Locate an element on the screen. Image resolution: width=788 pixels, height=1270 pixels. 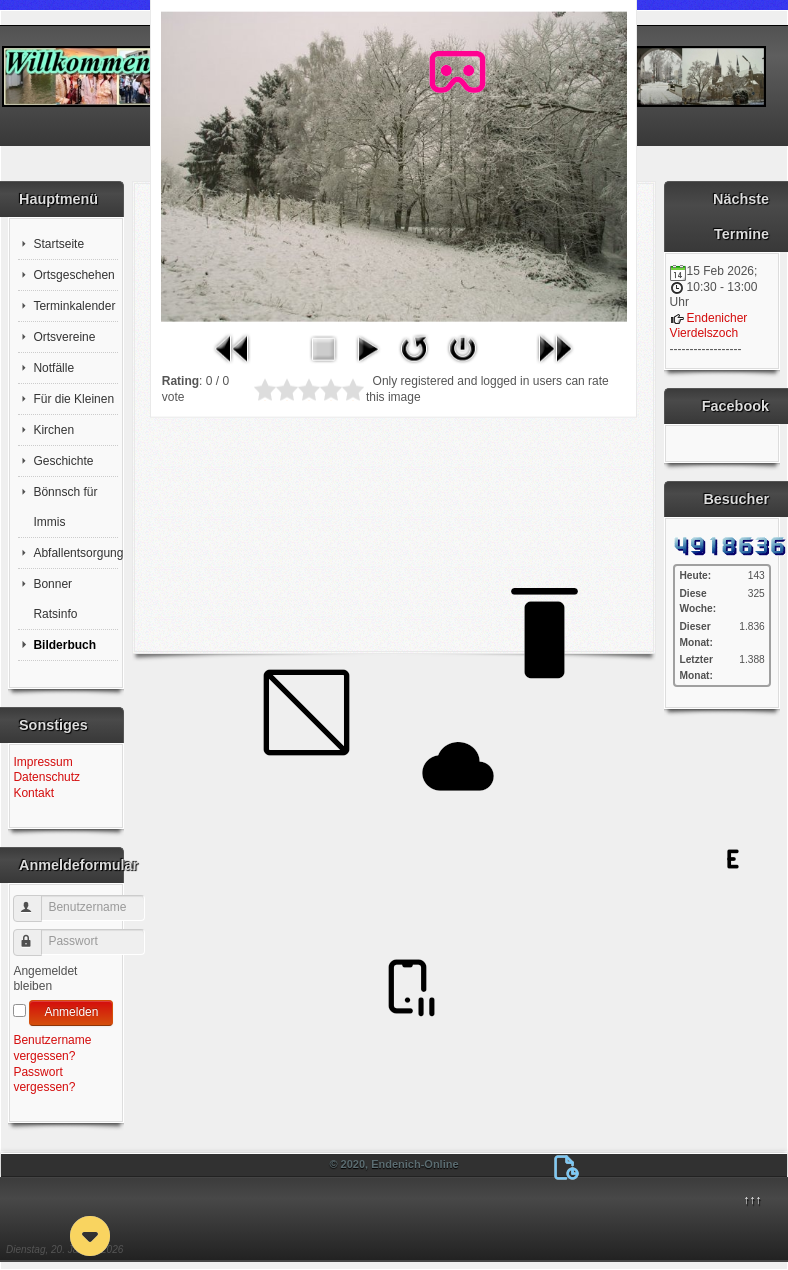
indicates an "E" label or category marker is located at coordinates (733, 859).